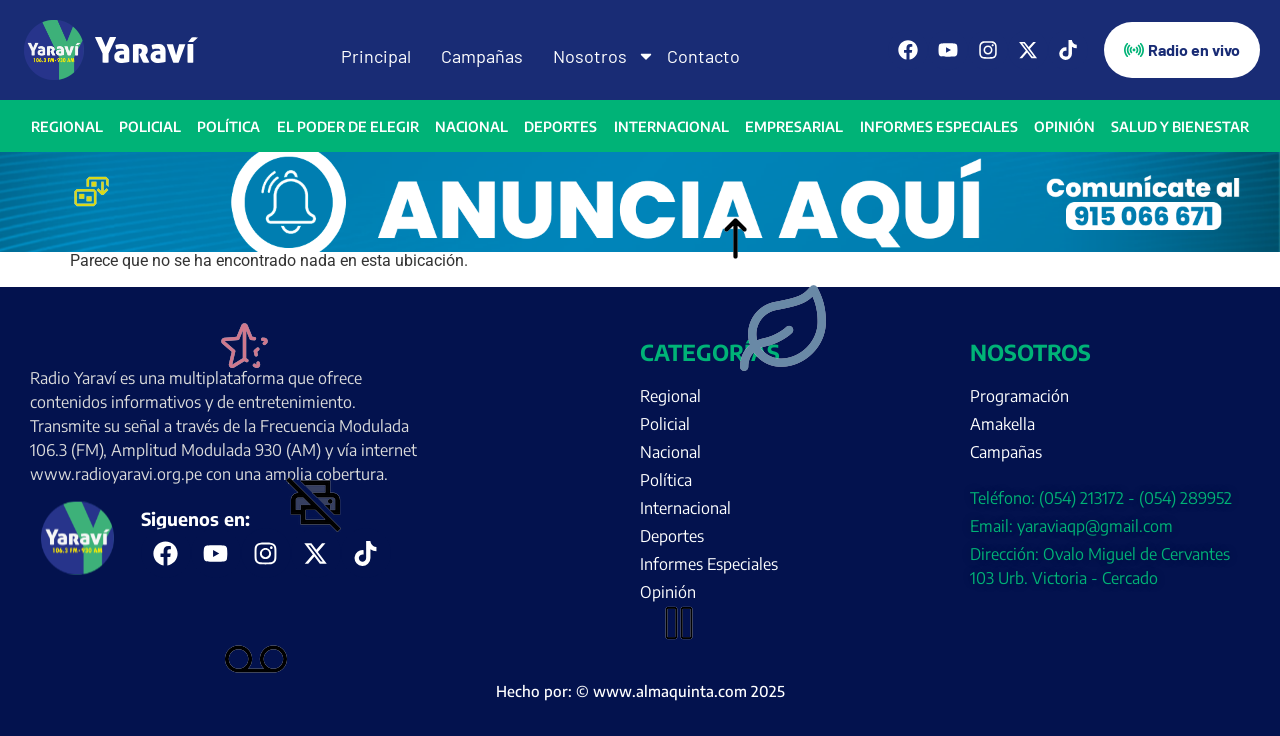 This screenshot has width=1280, height=736. I want to click on sort items by precedence or priority order, so click(91, 191).